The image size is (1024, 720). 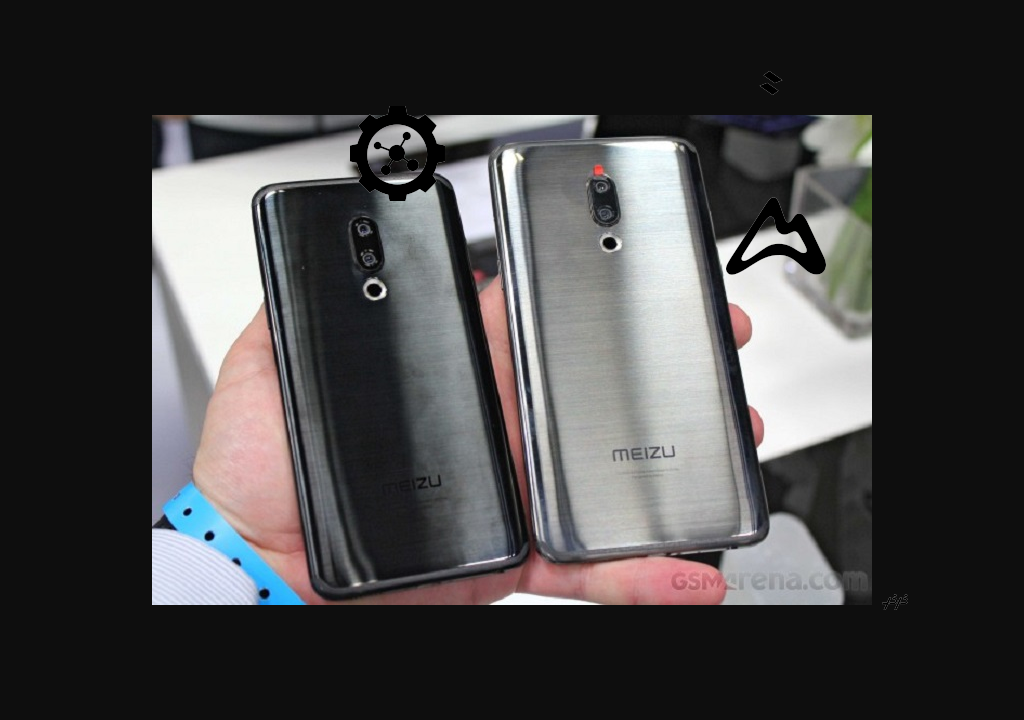 I want to click on open the AllTrails app, so click(x=776, y=236).